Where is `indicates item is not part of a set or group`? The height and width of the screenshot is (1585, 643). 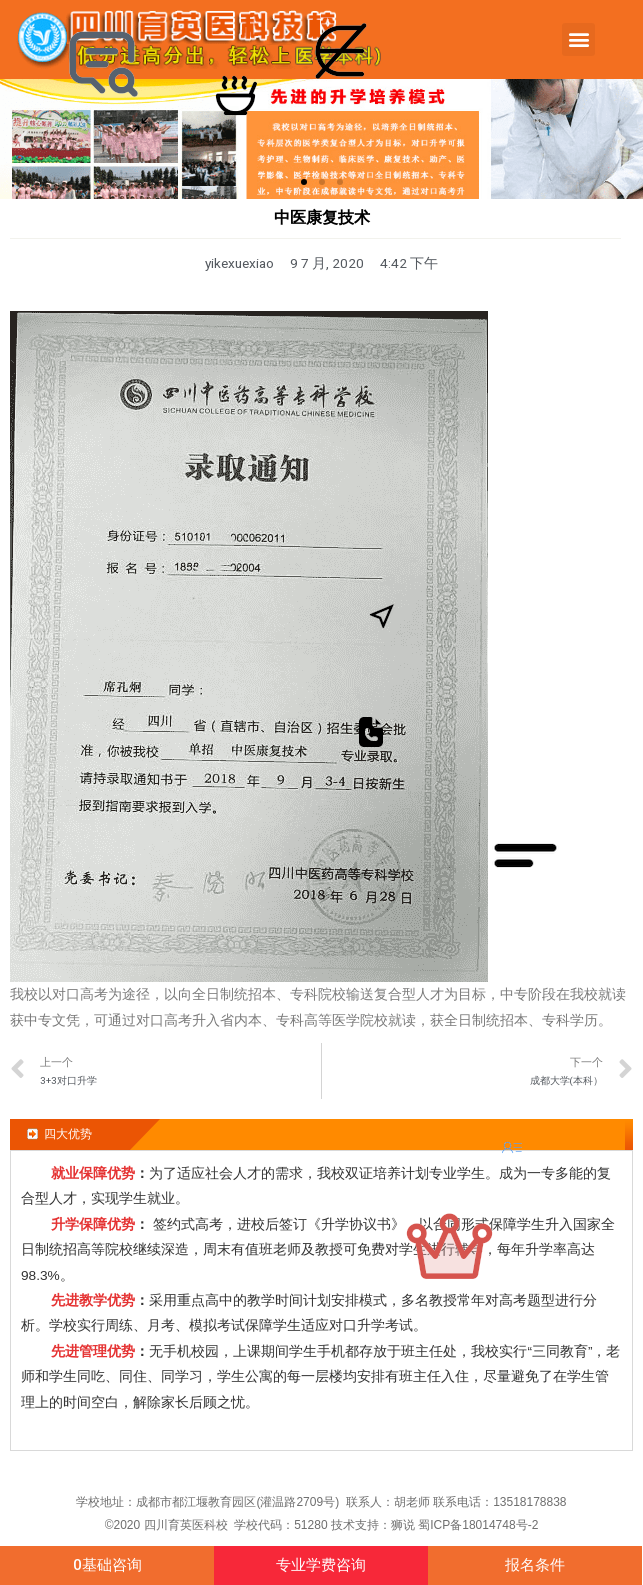 indicates item is not part of a set or group is located at coordinates (341, 51).